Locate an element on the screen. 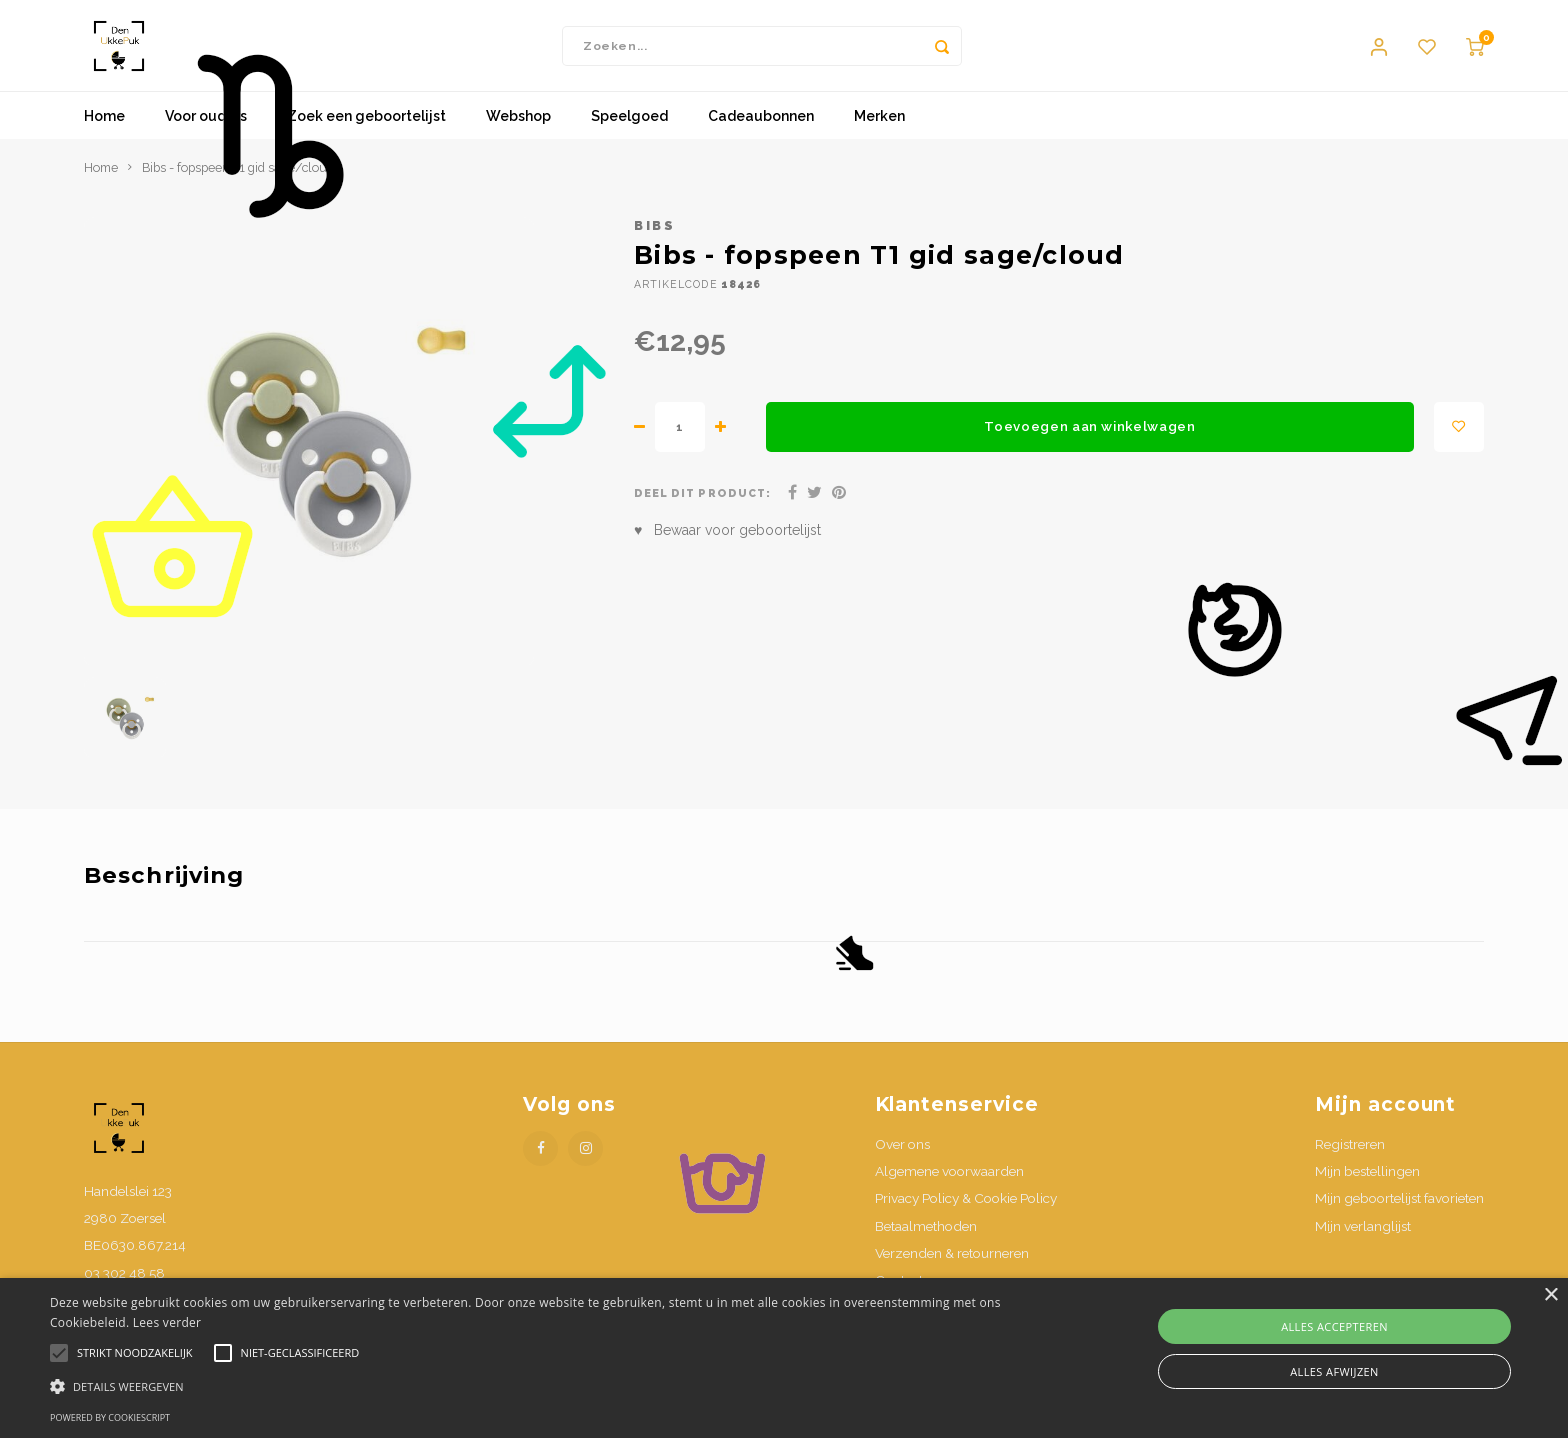 This screenshot has height=1438, width=1568. move content to upper left corner is located at coordinates (549, 401).